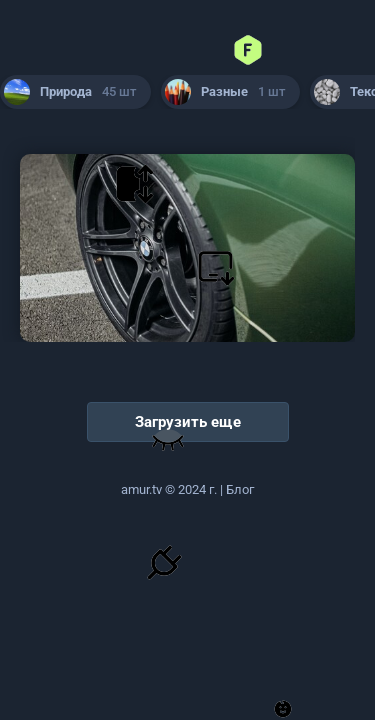 This screenshot has height=720, width=375. What do you see at coordinates (283, 709) in the screenshot?
I see `switch to kids mode or child-friendly content` at bounding box center [283, 709].